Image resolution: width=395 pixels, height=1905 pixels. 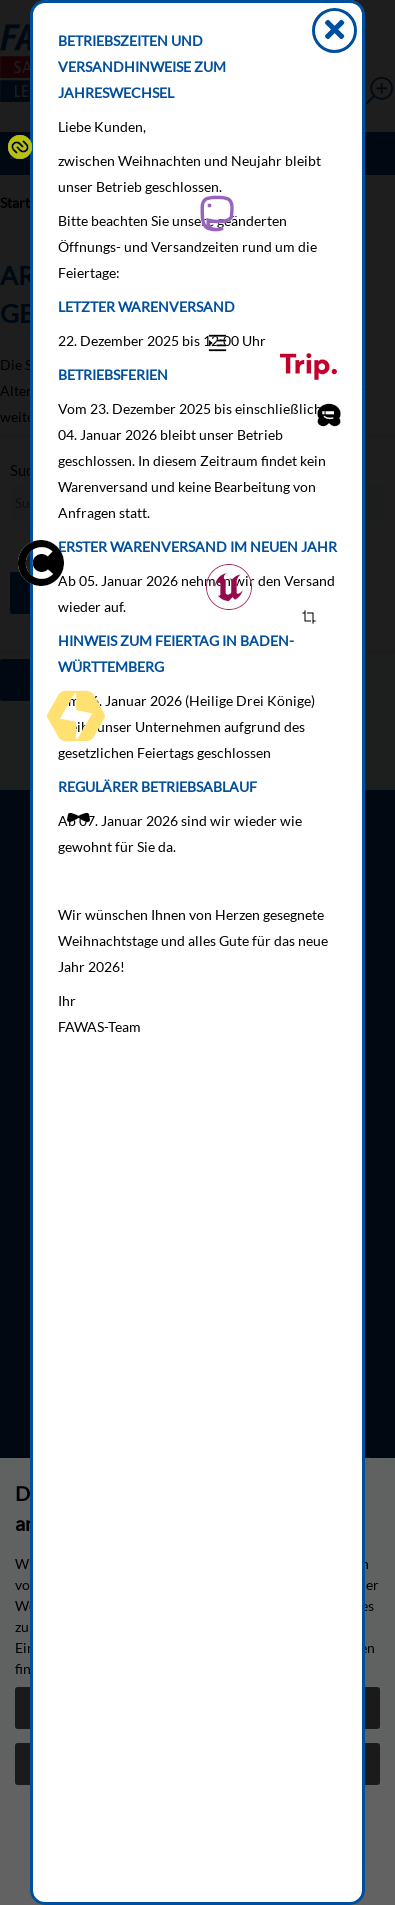 I want to click on jhipster application framework logo, so click(x=78, y=817).